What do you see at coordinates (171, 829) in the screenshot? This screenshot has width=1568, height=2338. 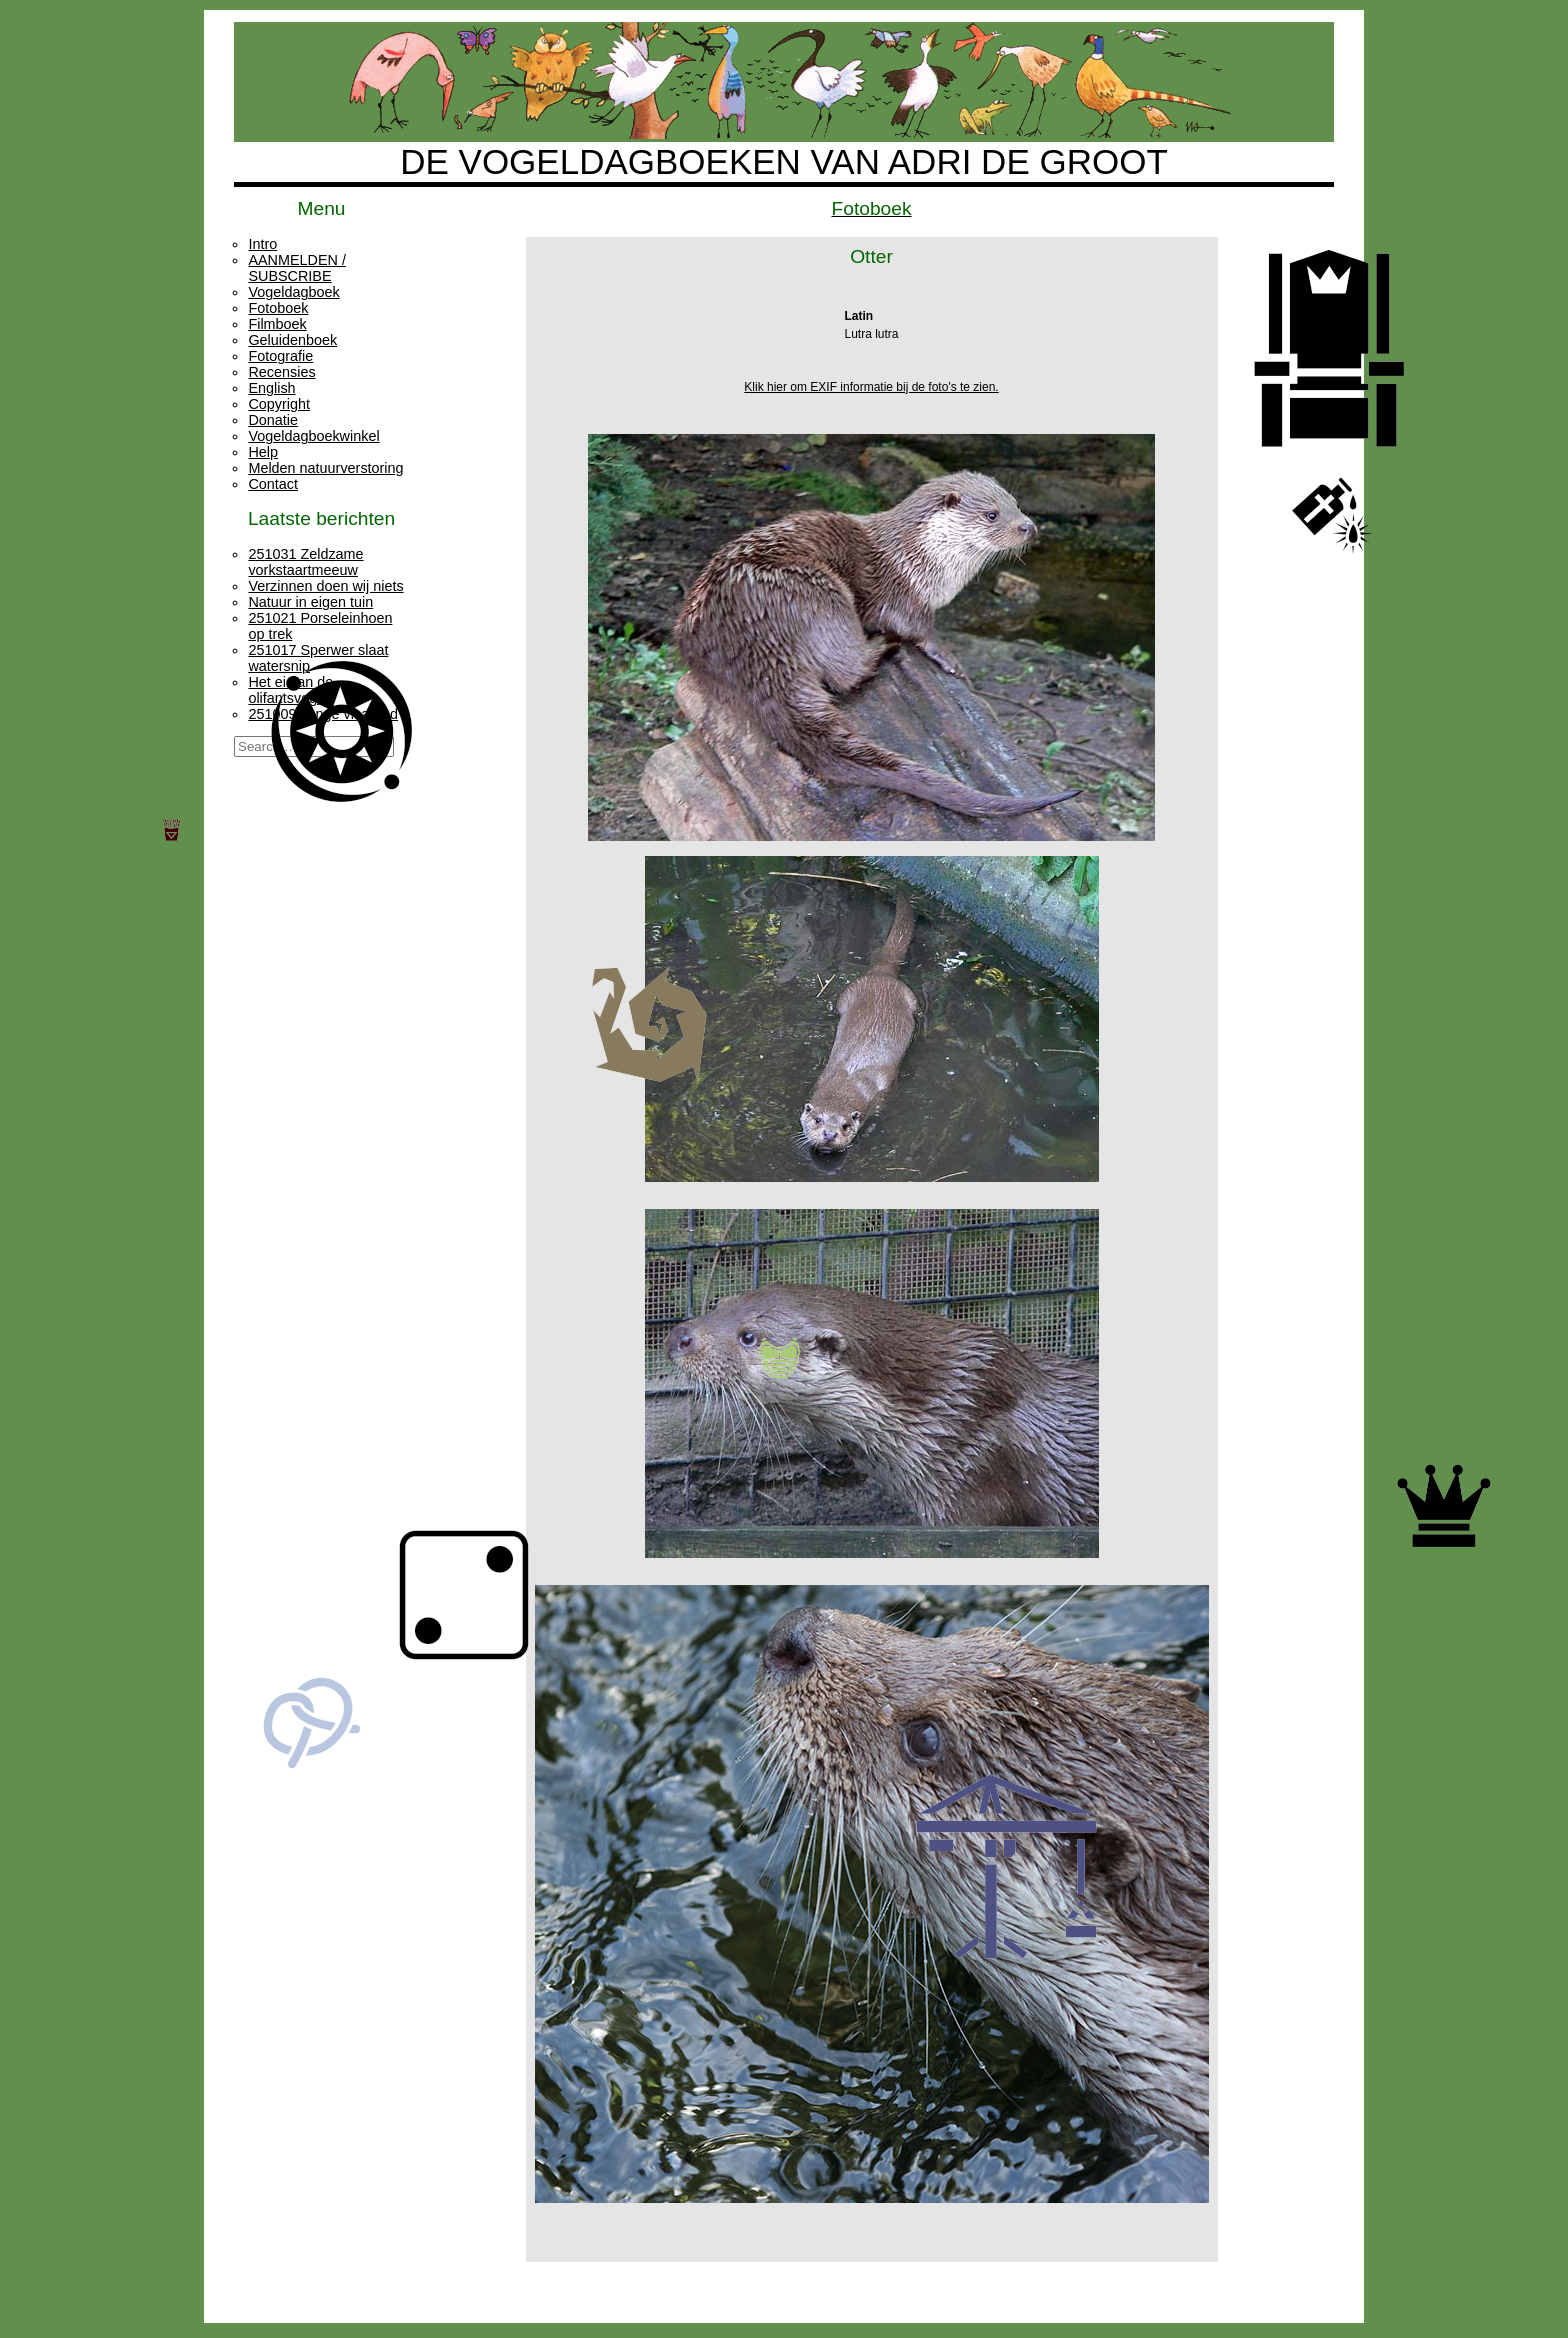 I see `browse fast food or snack options` at bounding box center [171, 829].